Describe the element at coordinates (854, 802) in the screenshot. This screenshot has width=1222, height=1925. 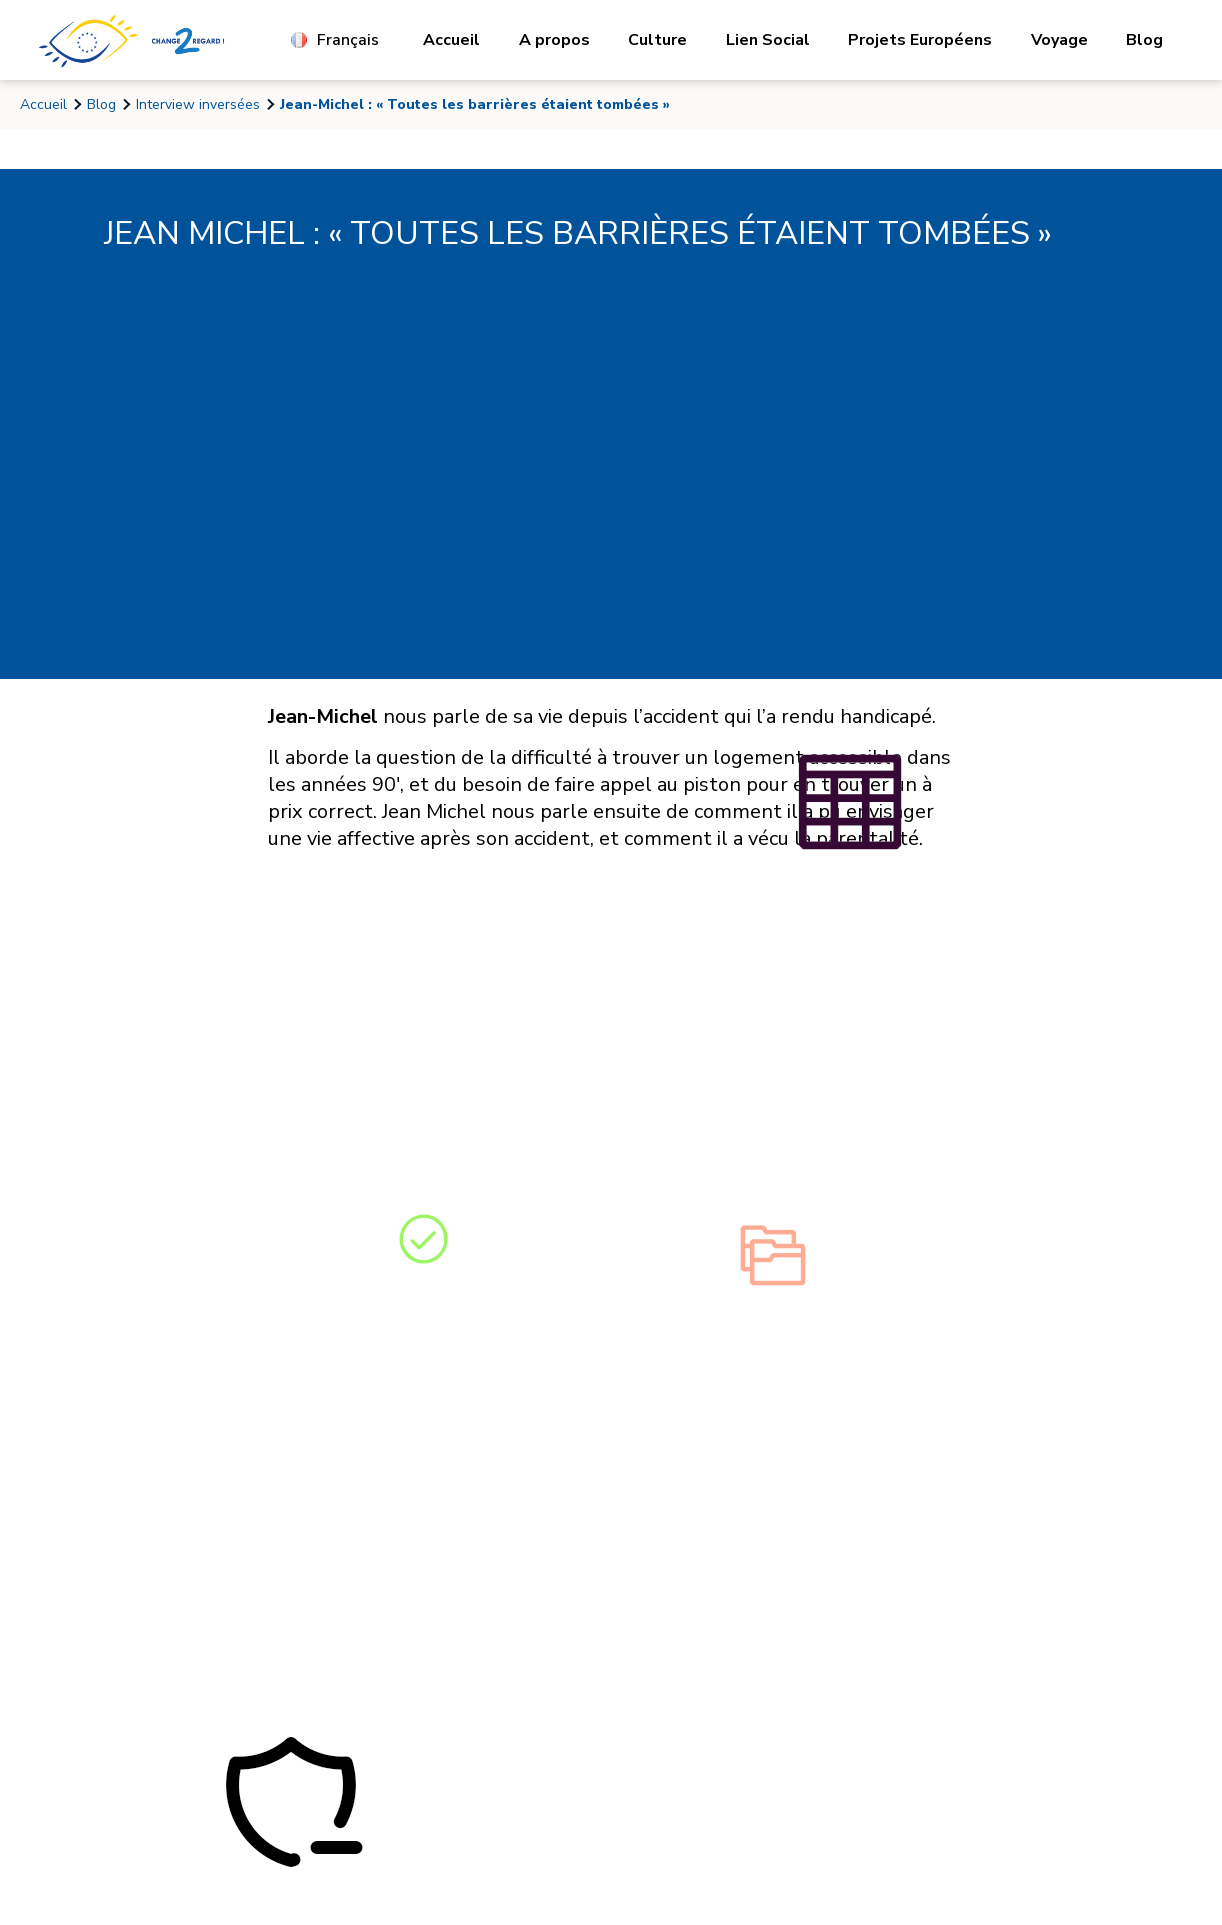
I see `insert or view a data table` at that location.